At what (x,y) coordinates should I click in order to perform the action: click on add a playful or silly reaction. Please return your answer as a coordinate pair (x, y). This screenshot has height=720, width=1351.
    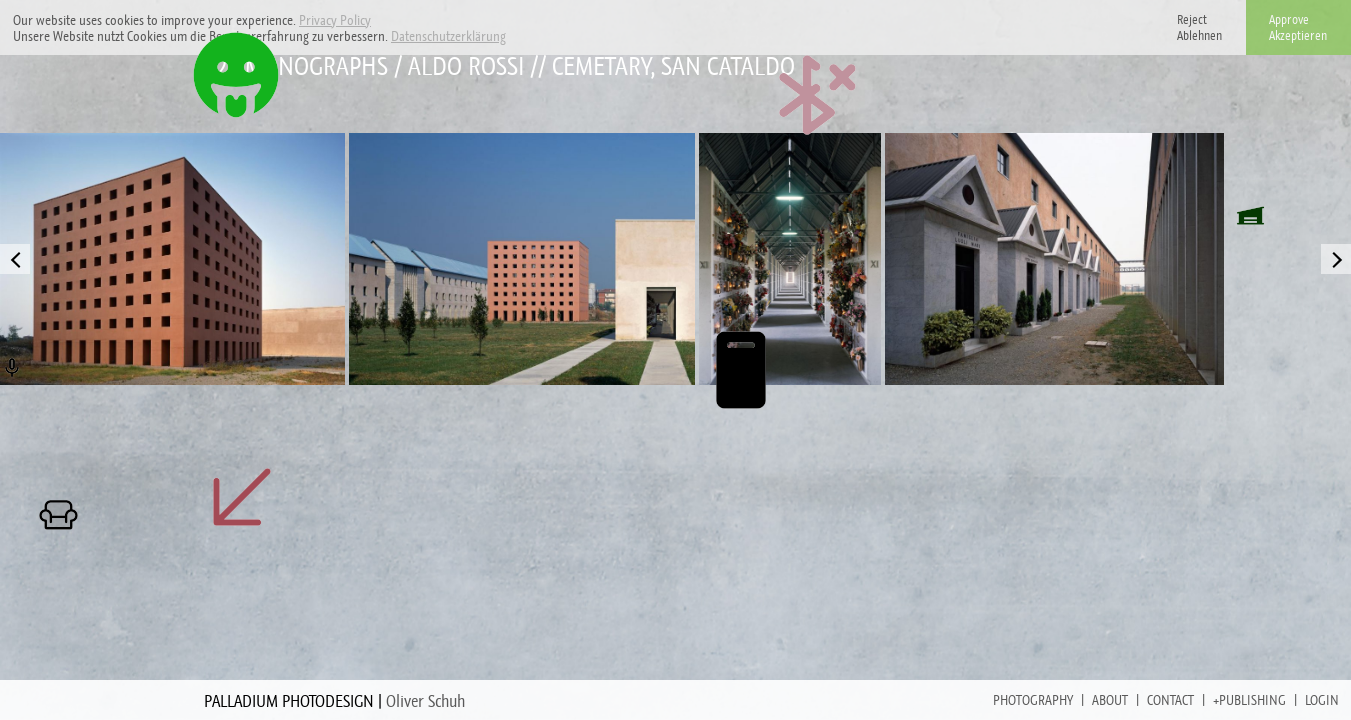
    Looking at the image, I should click on (236, 75).